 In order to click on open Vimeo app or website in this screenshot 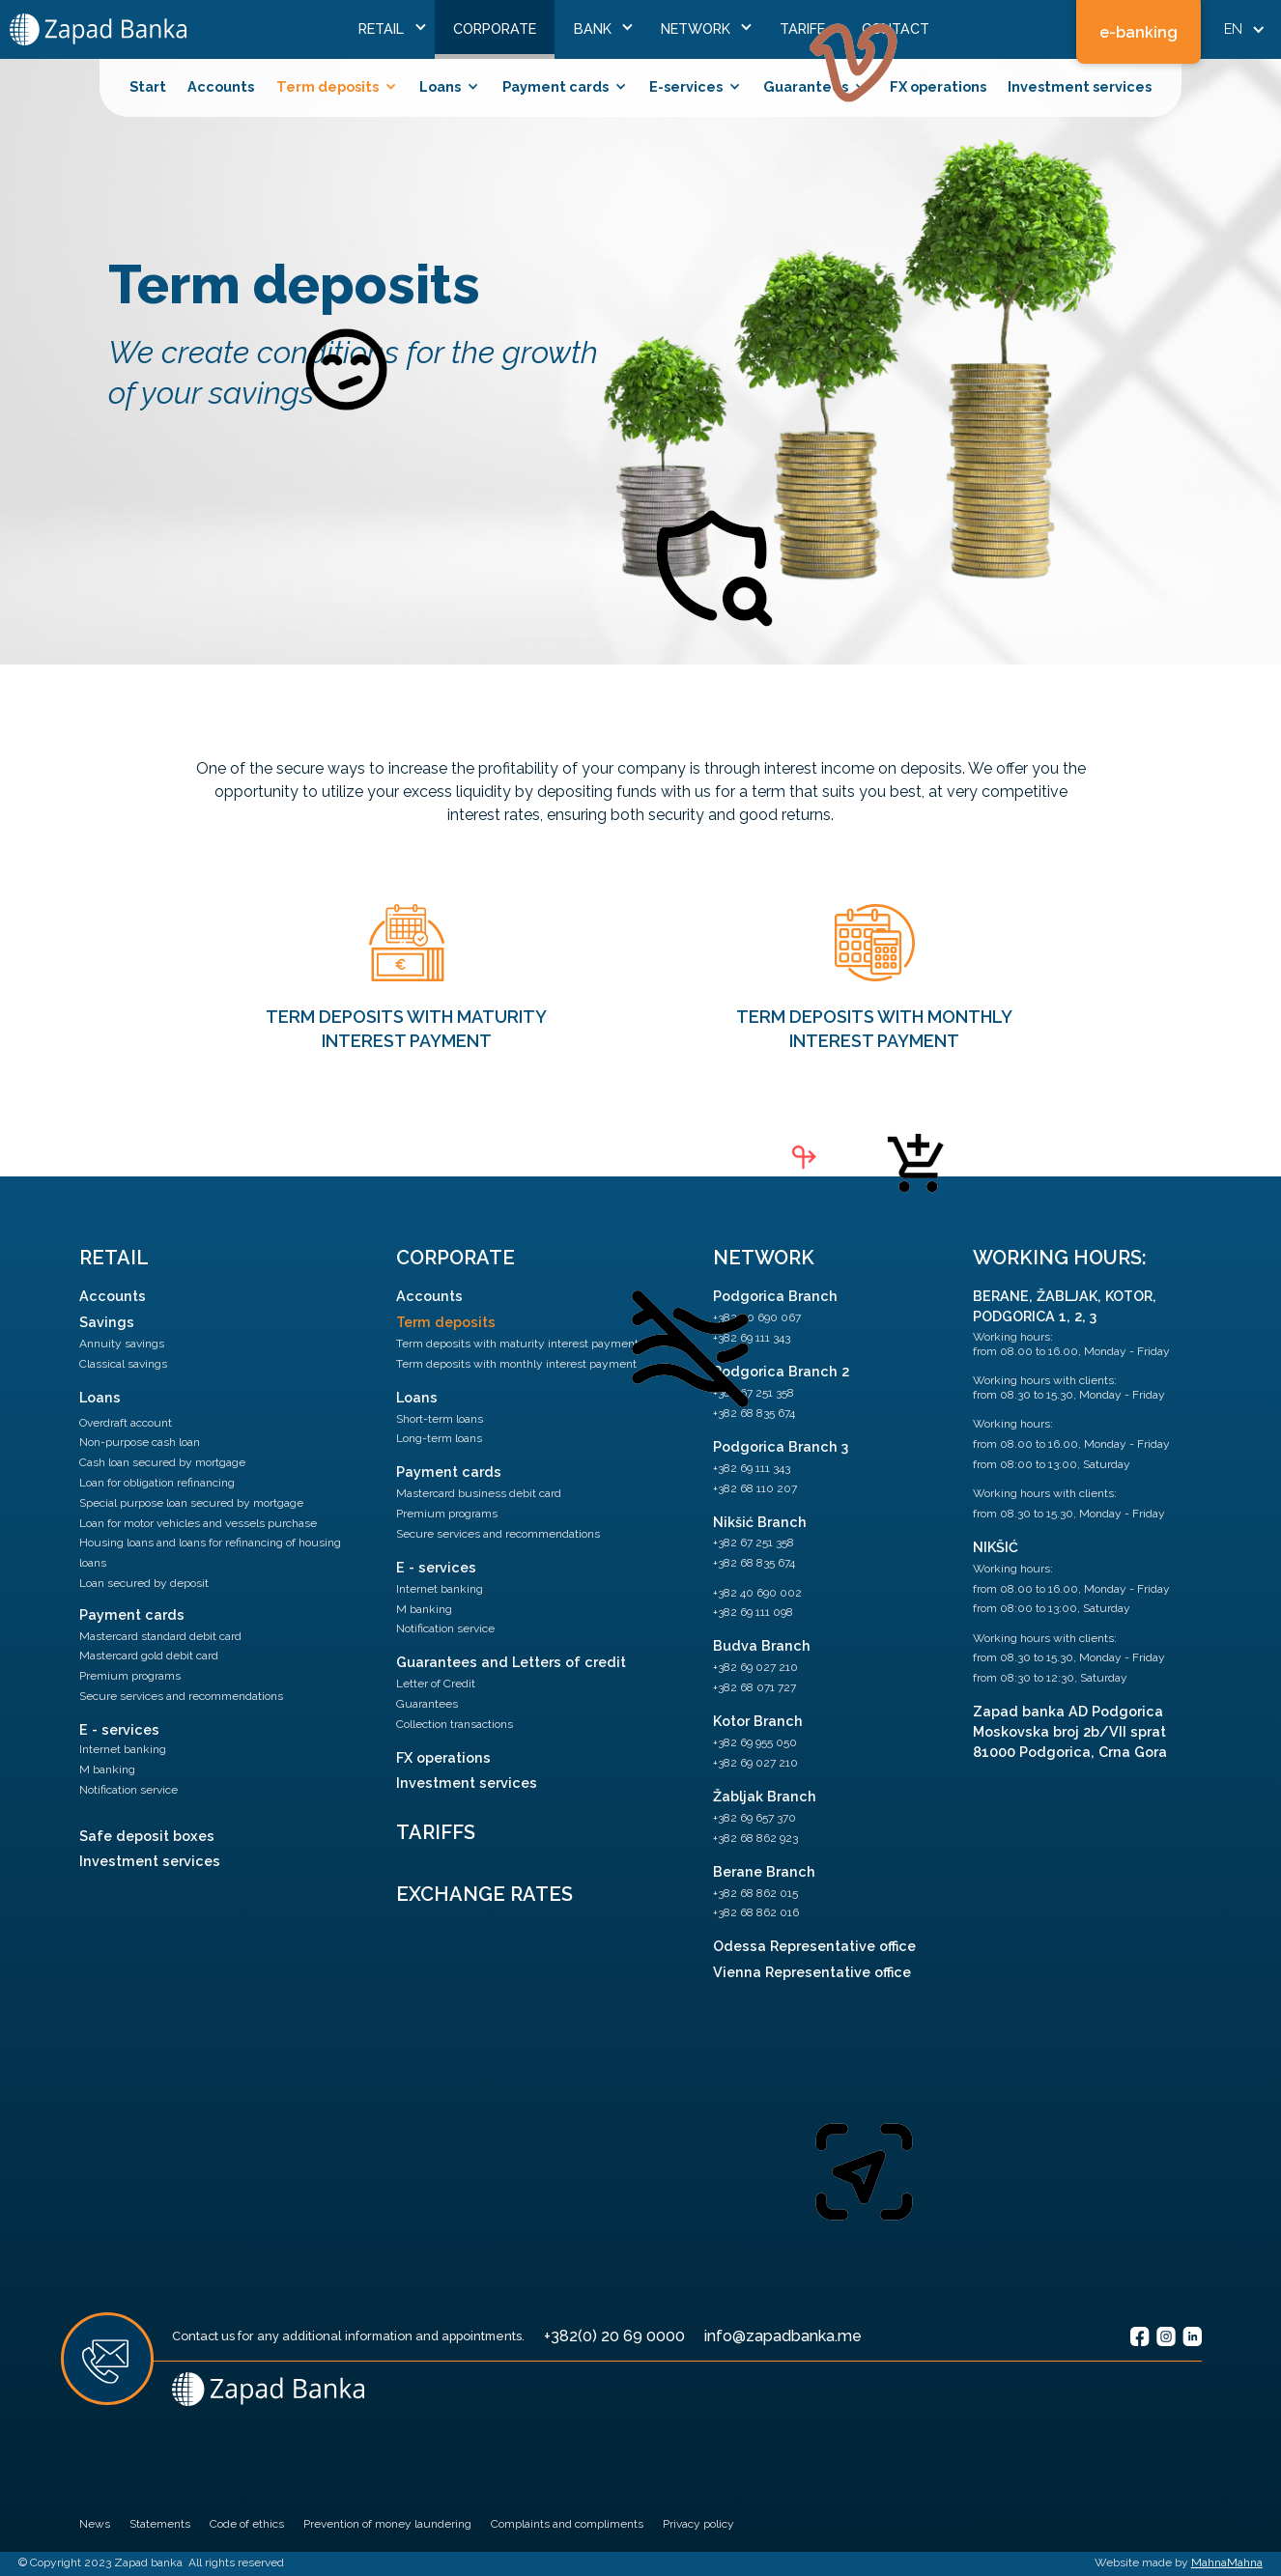, I will do `click(853, 63)`.